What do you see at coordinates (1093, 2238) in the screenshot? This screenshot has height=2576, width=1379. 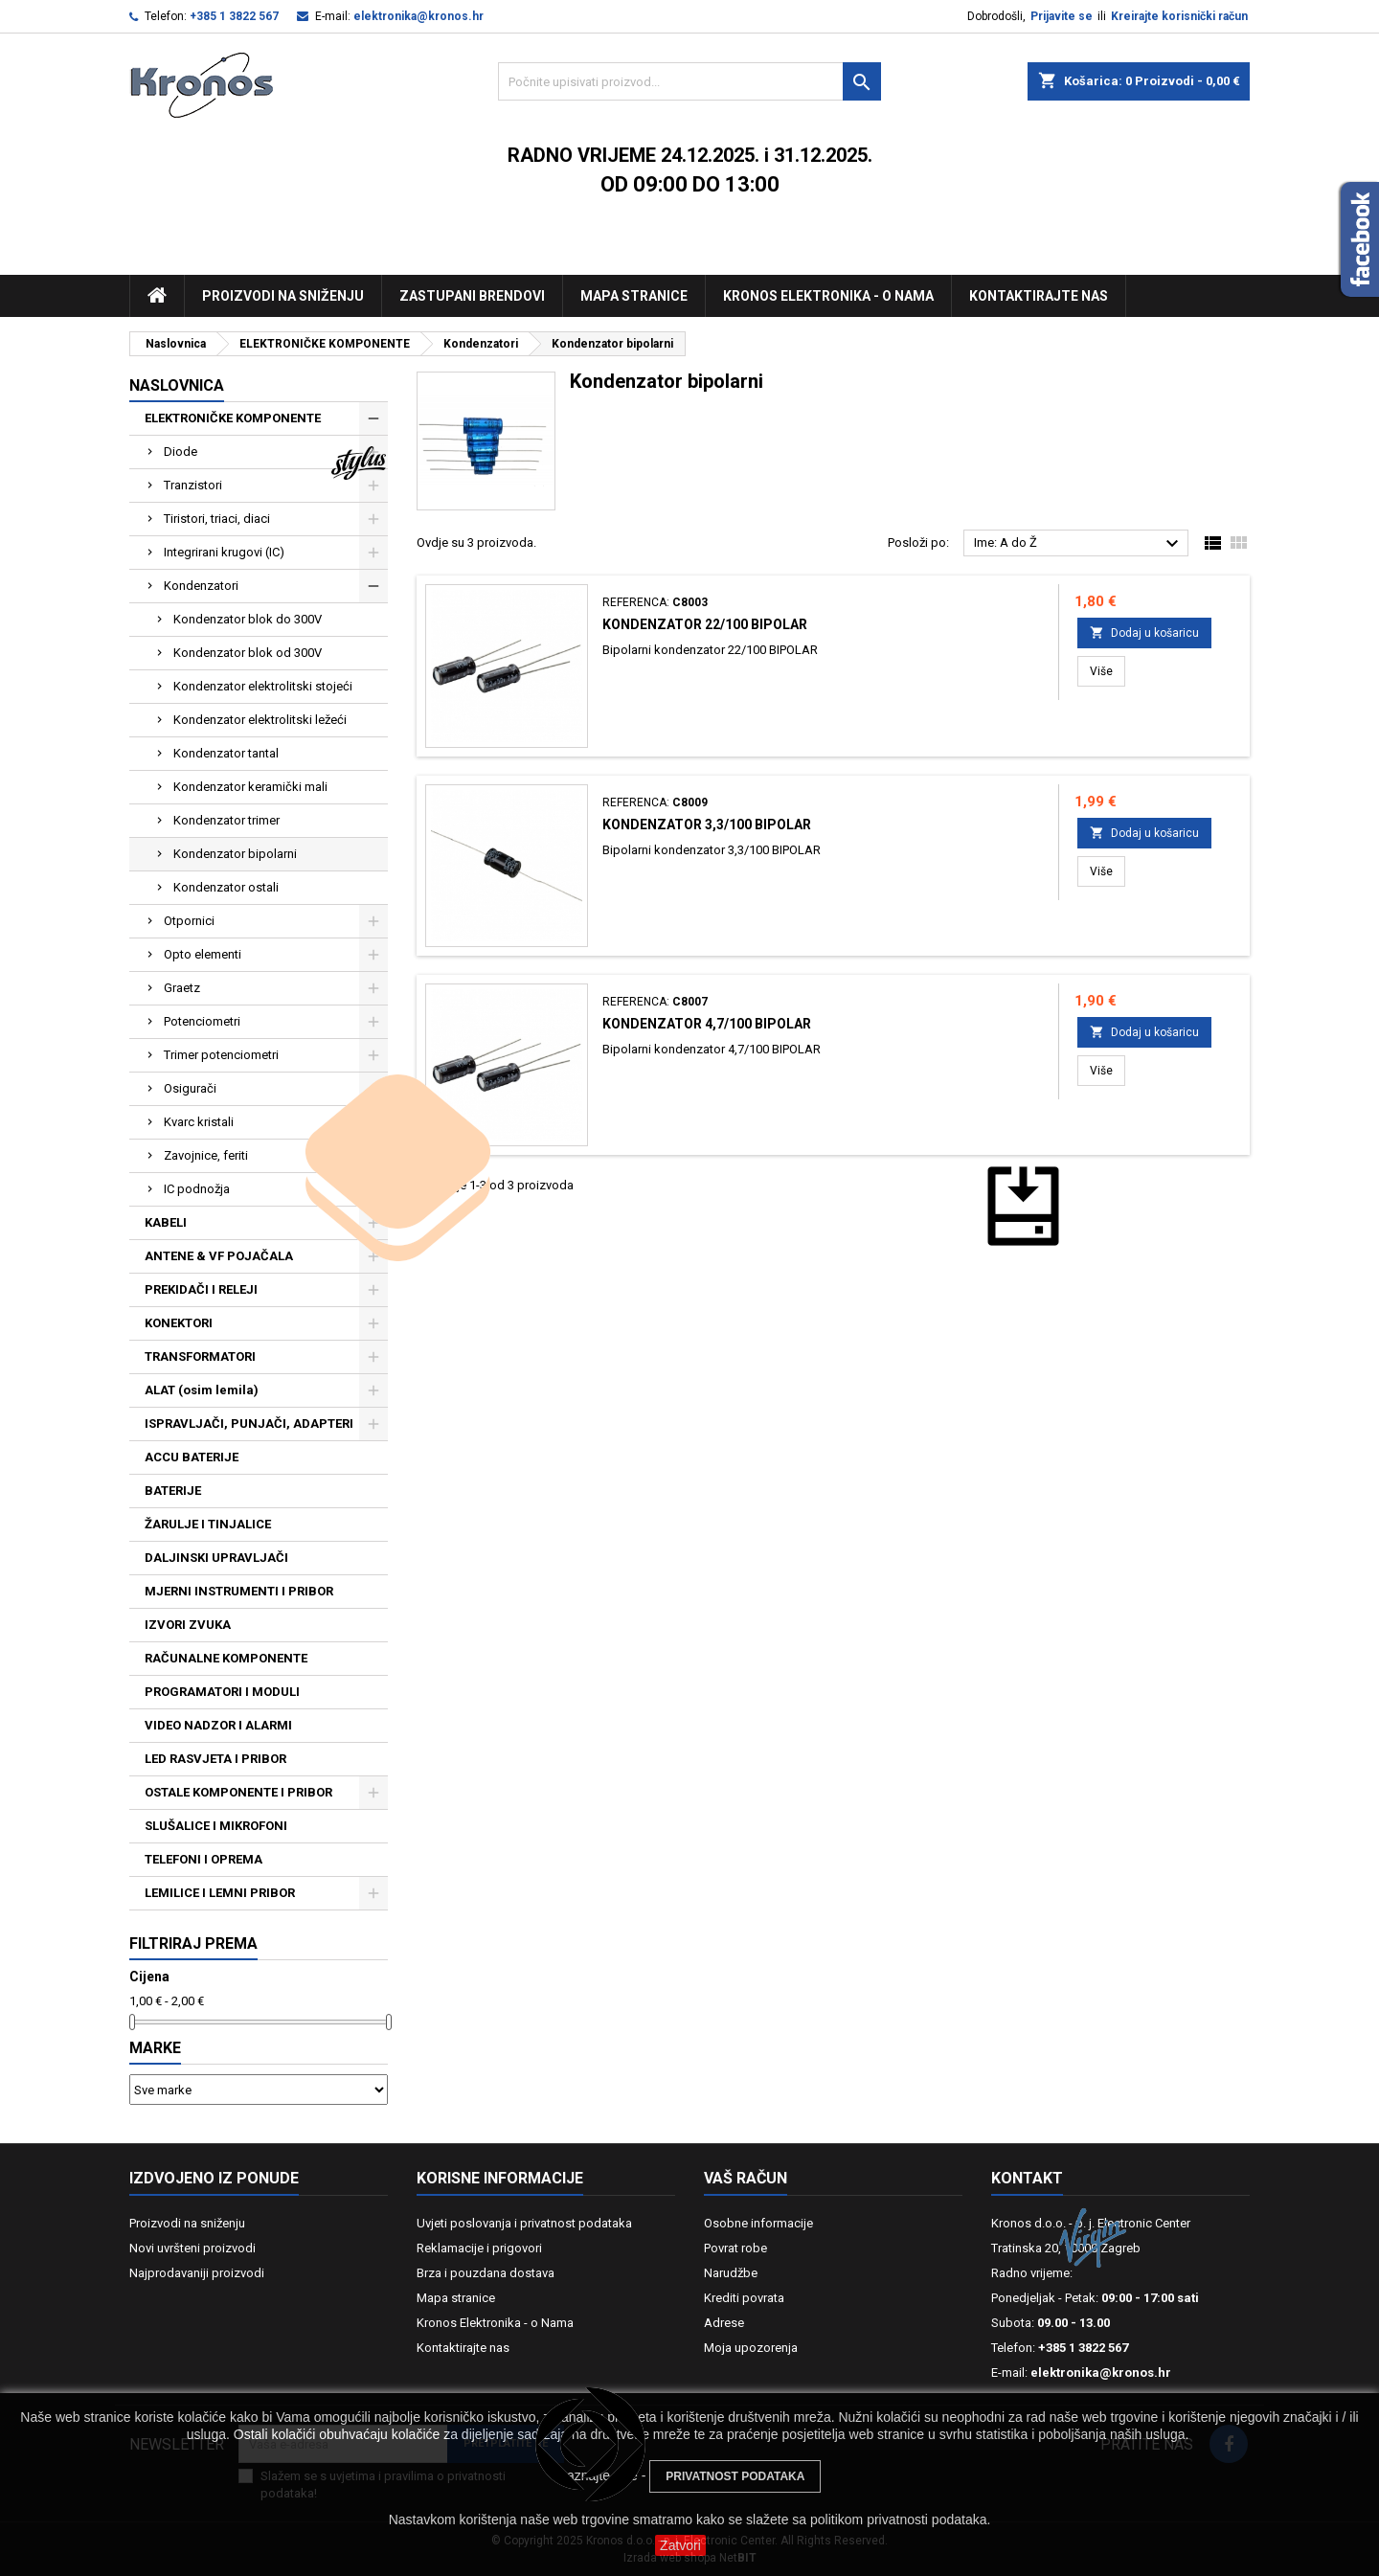 I see `virgin group company logo` at bounding box center [1093, 2238].